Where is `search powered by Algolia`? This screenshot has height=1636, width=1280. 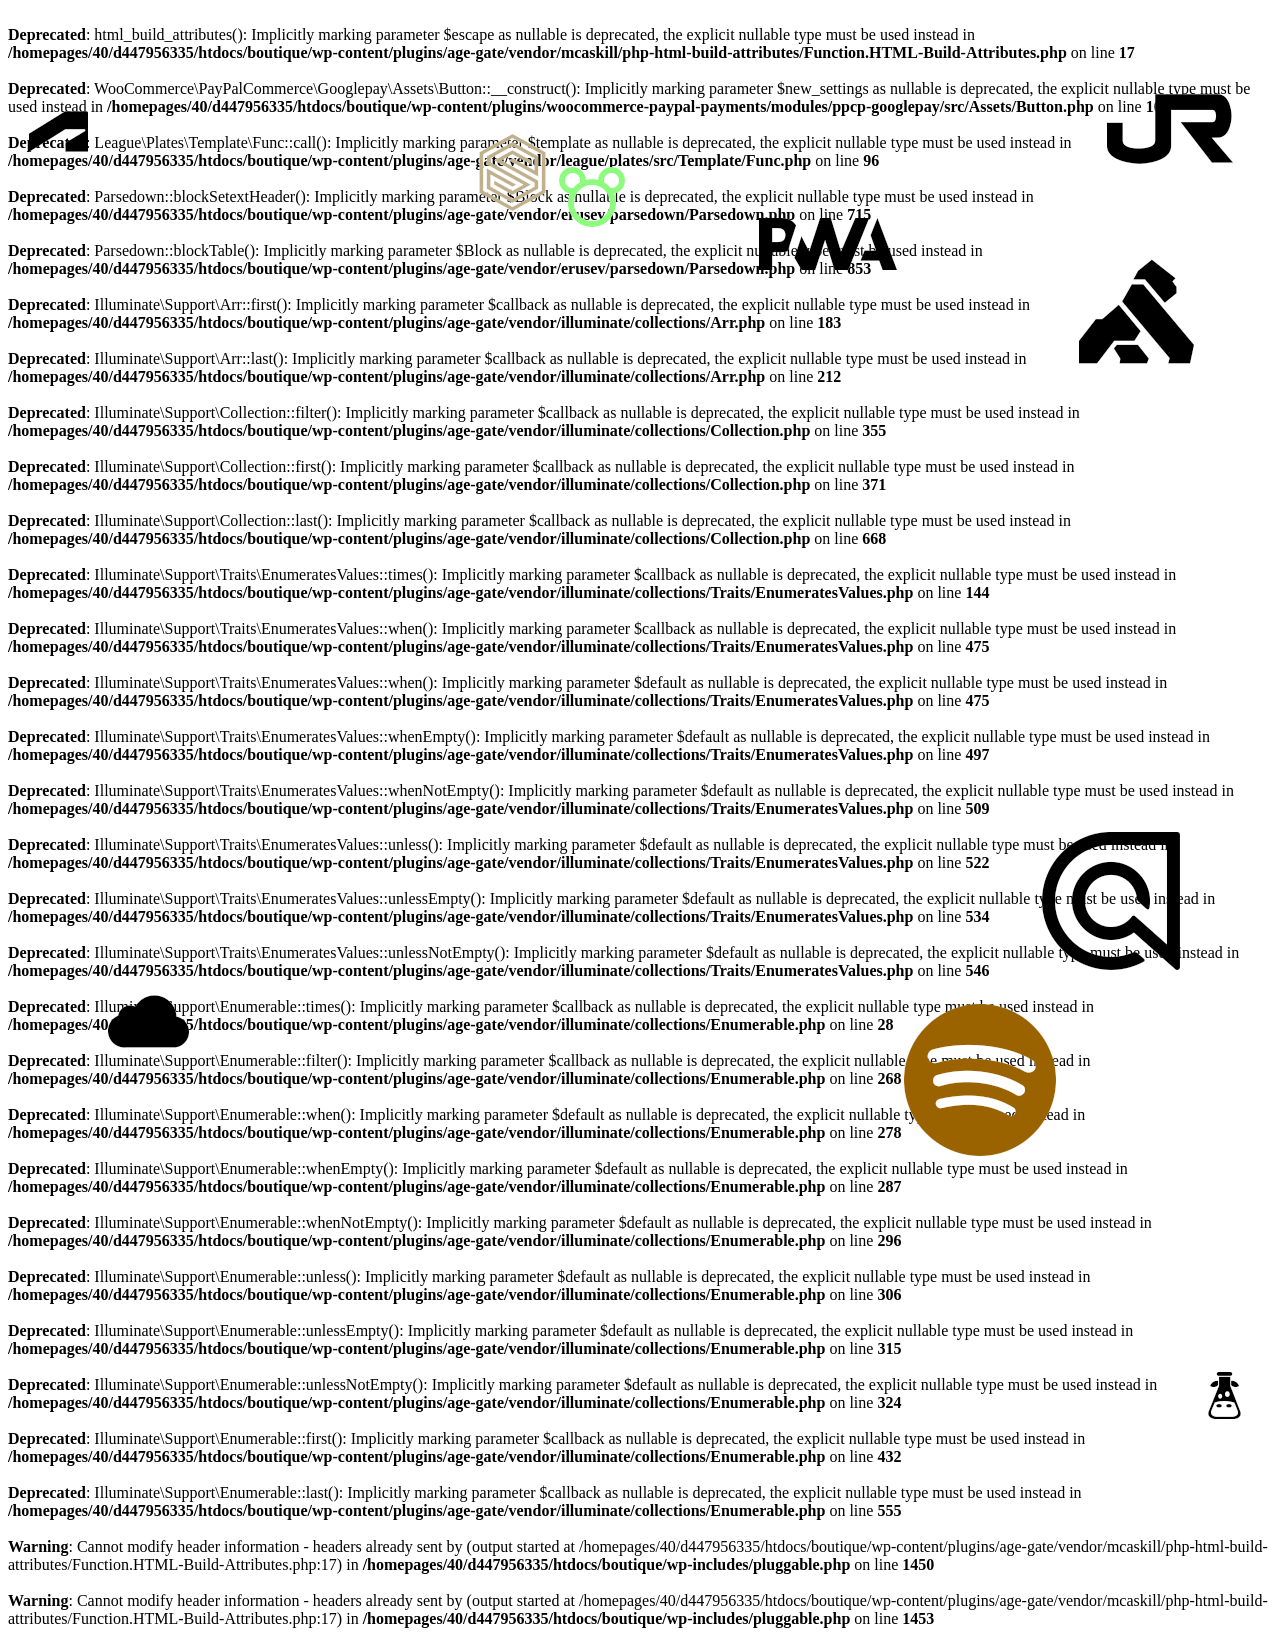 search powered by Algolia is located at coordinates (1111, 901).